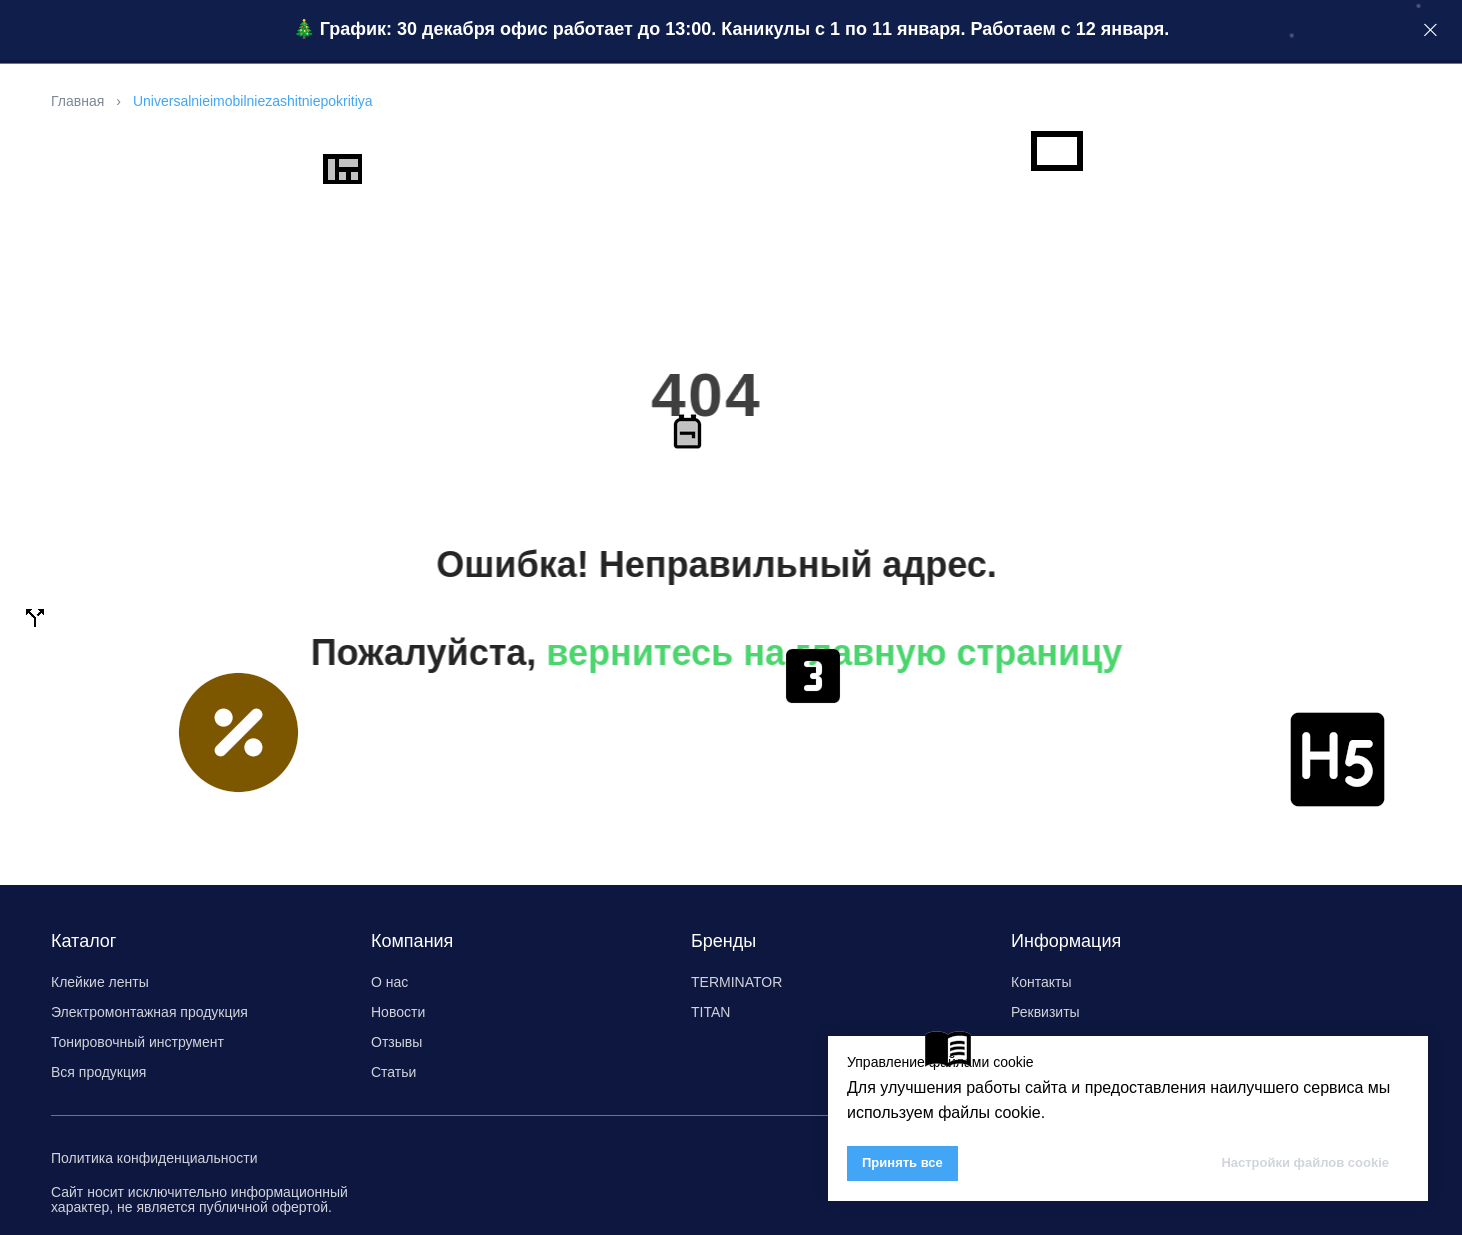 The height and width of the screenshot is (1235, 1462). I want to click on access your backpack or inventory, so click(687, 431).